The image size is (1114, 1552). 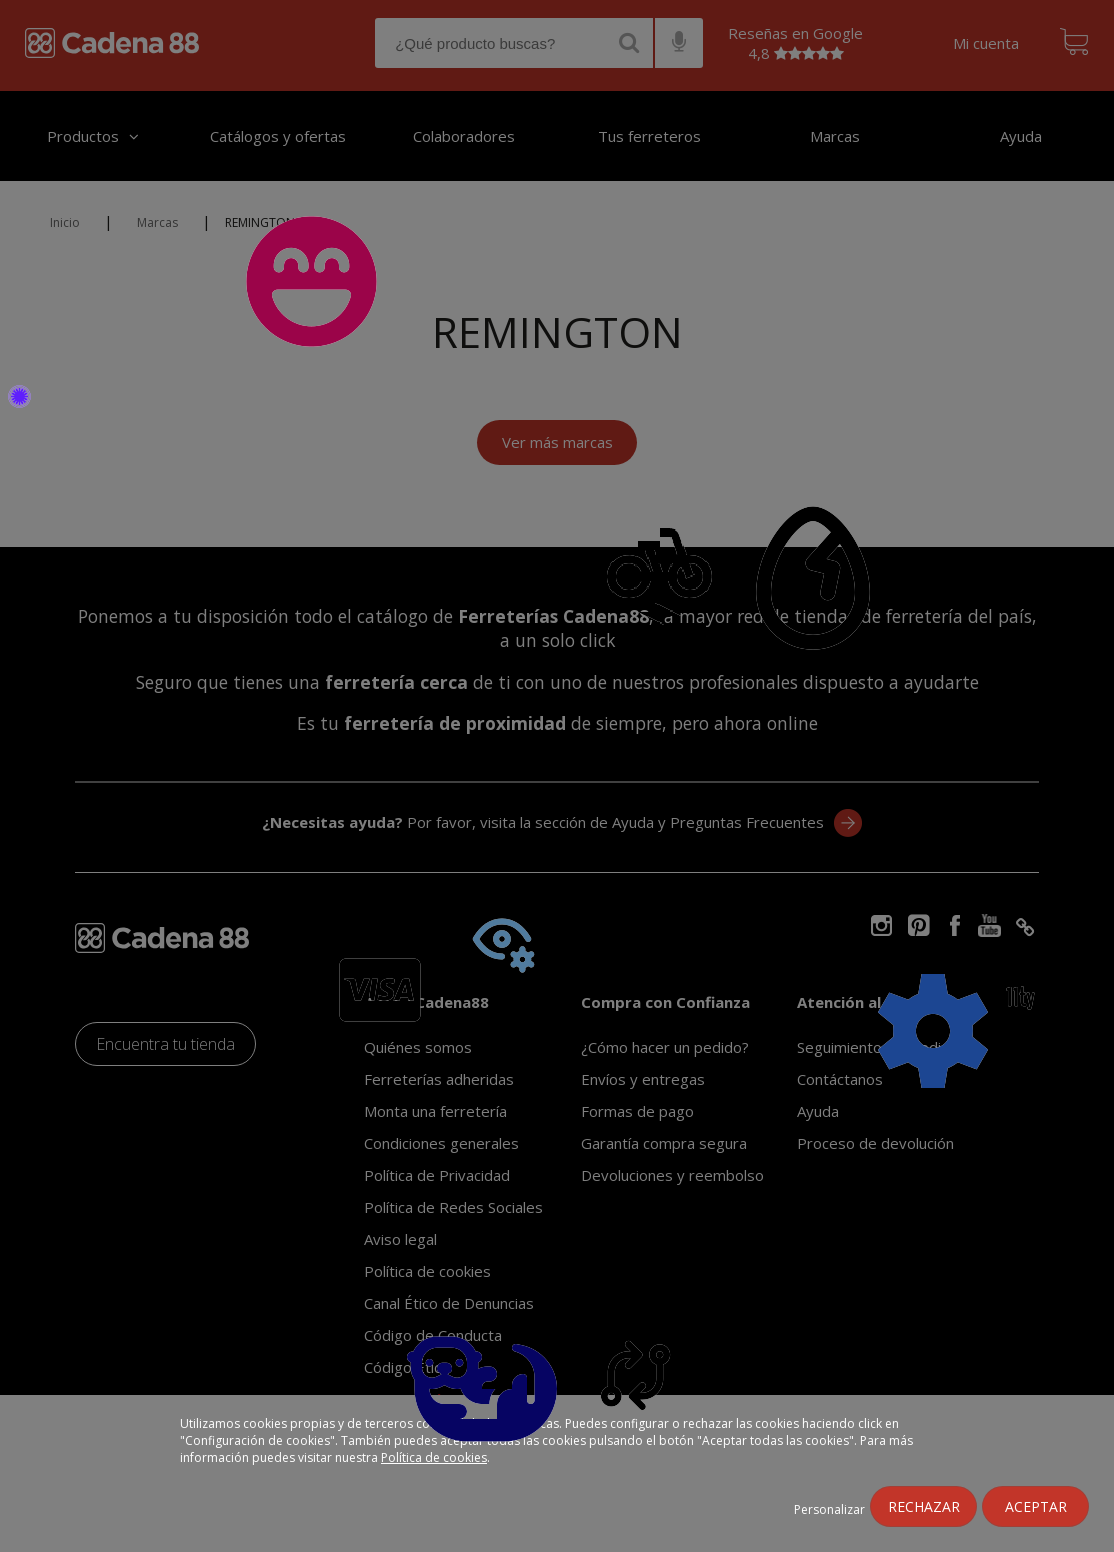 I want to click on otter mascot or brand logo, so click(x=482, y=1389).